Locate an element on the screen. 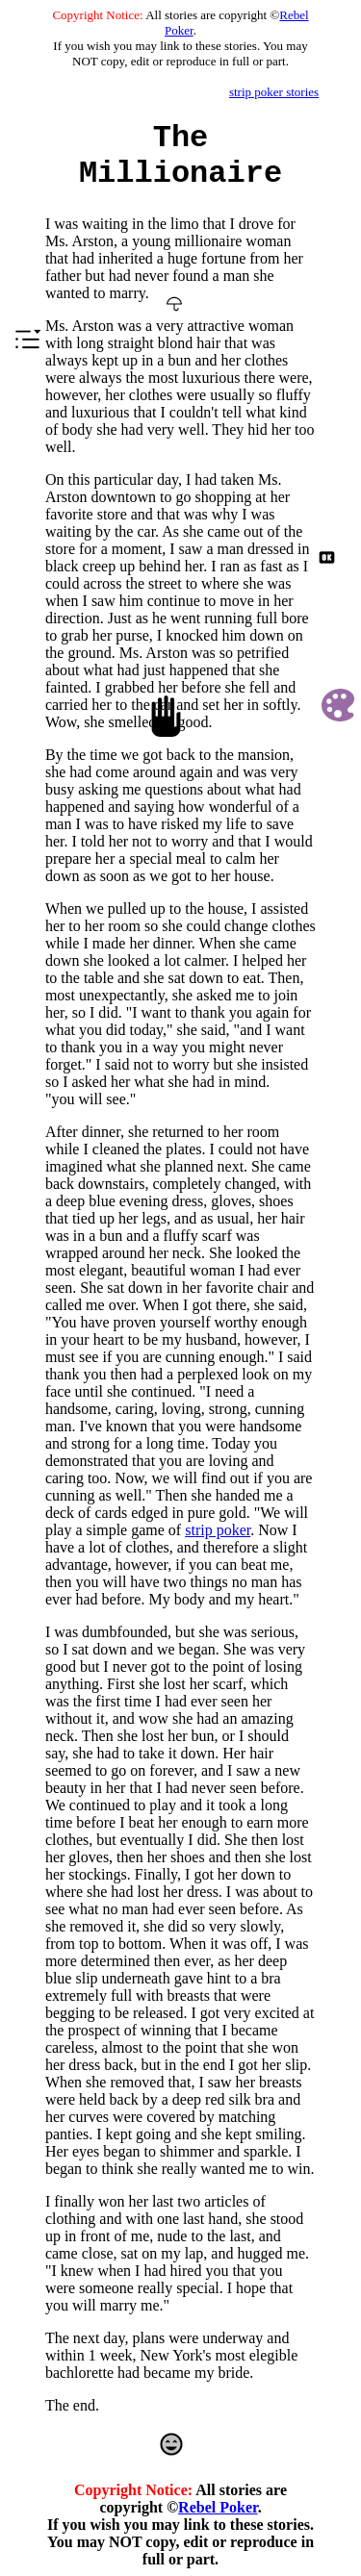 This screenshot has height=2576, width=361. rate your experience as very satisfied is located at coordinates (171, 2444).